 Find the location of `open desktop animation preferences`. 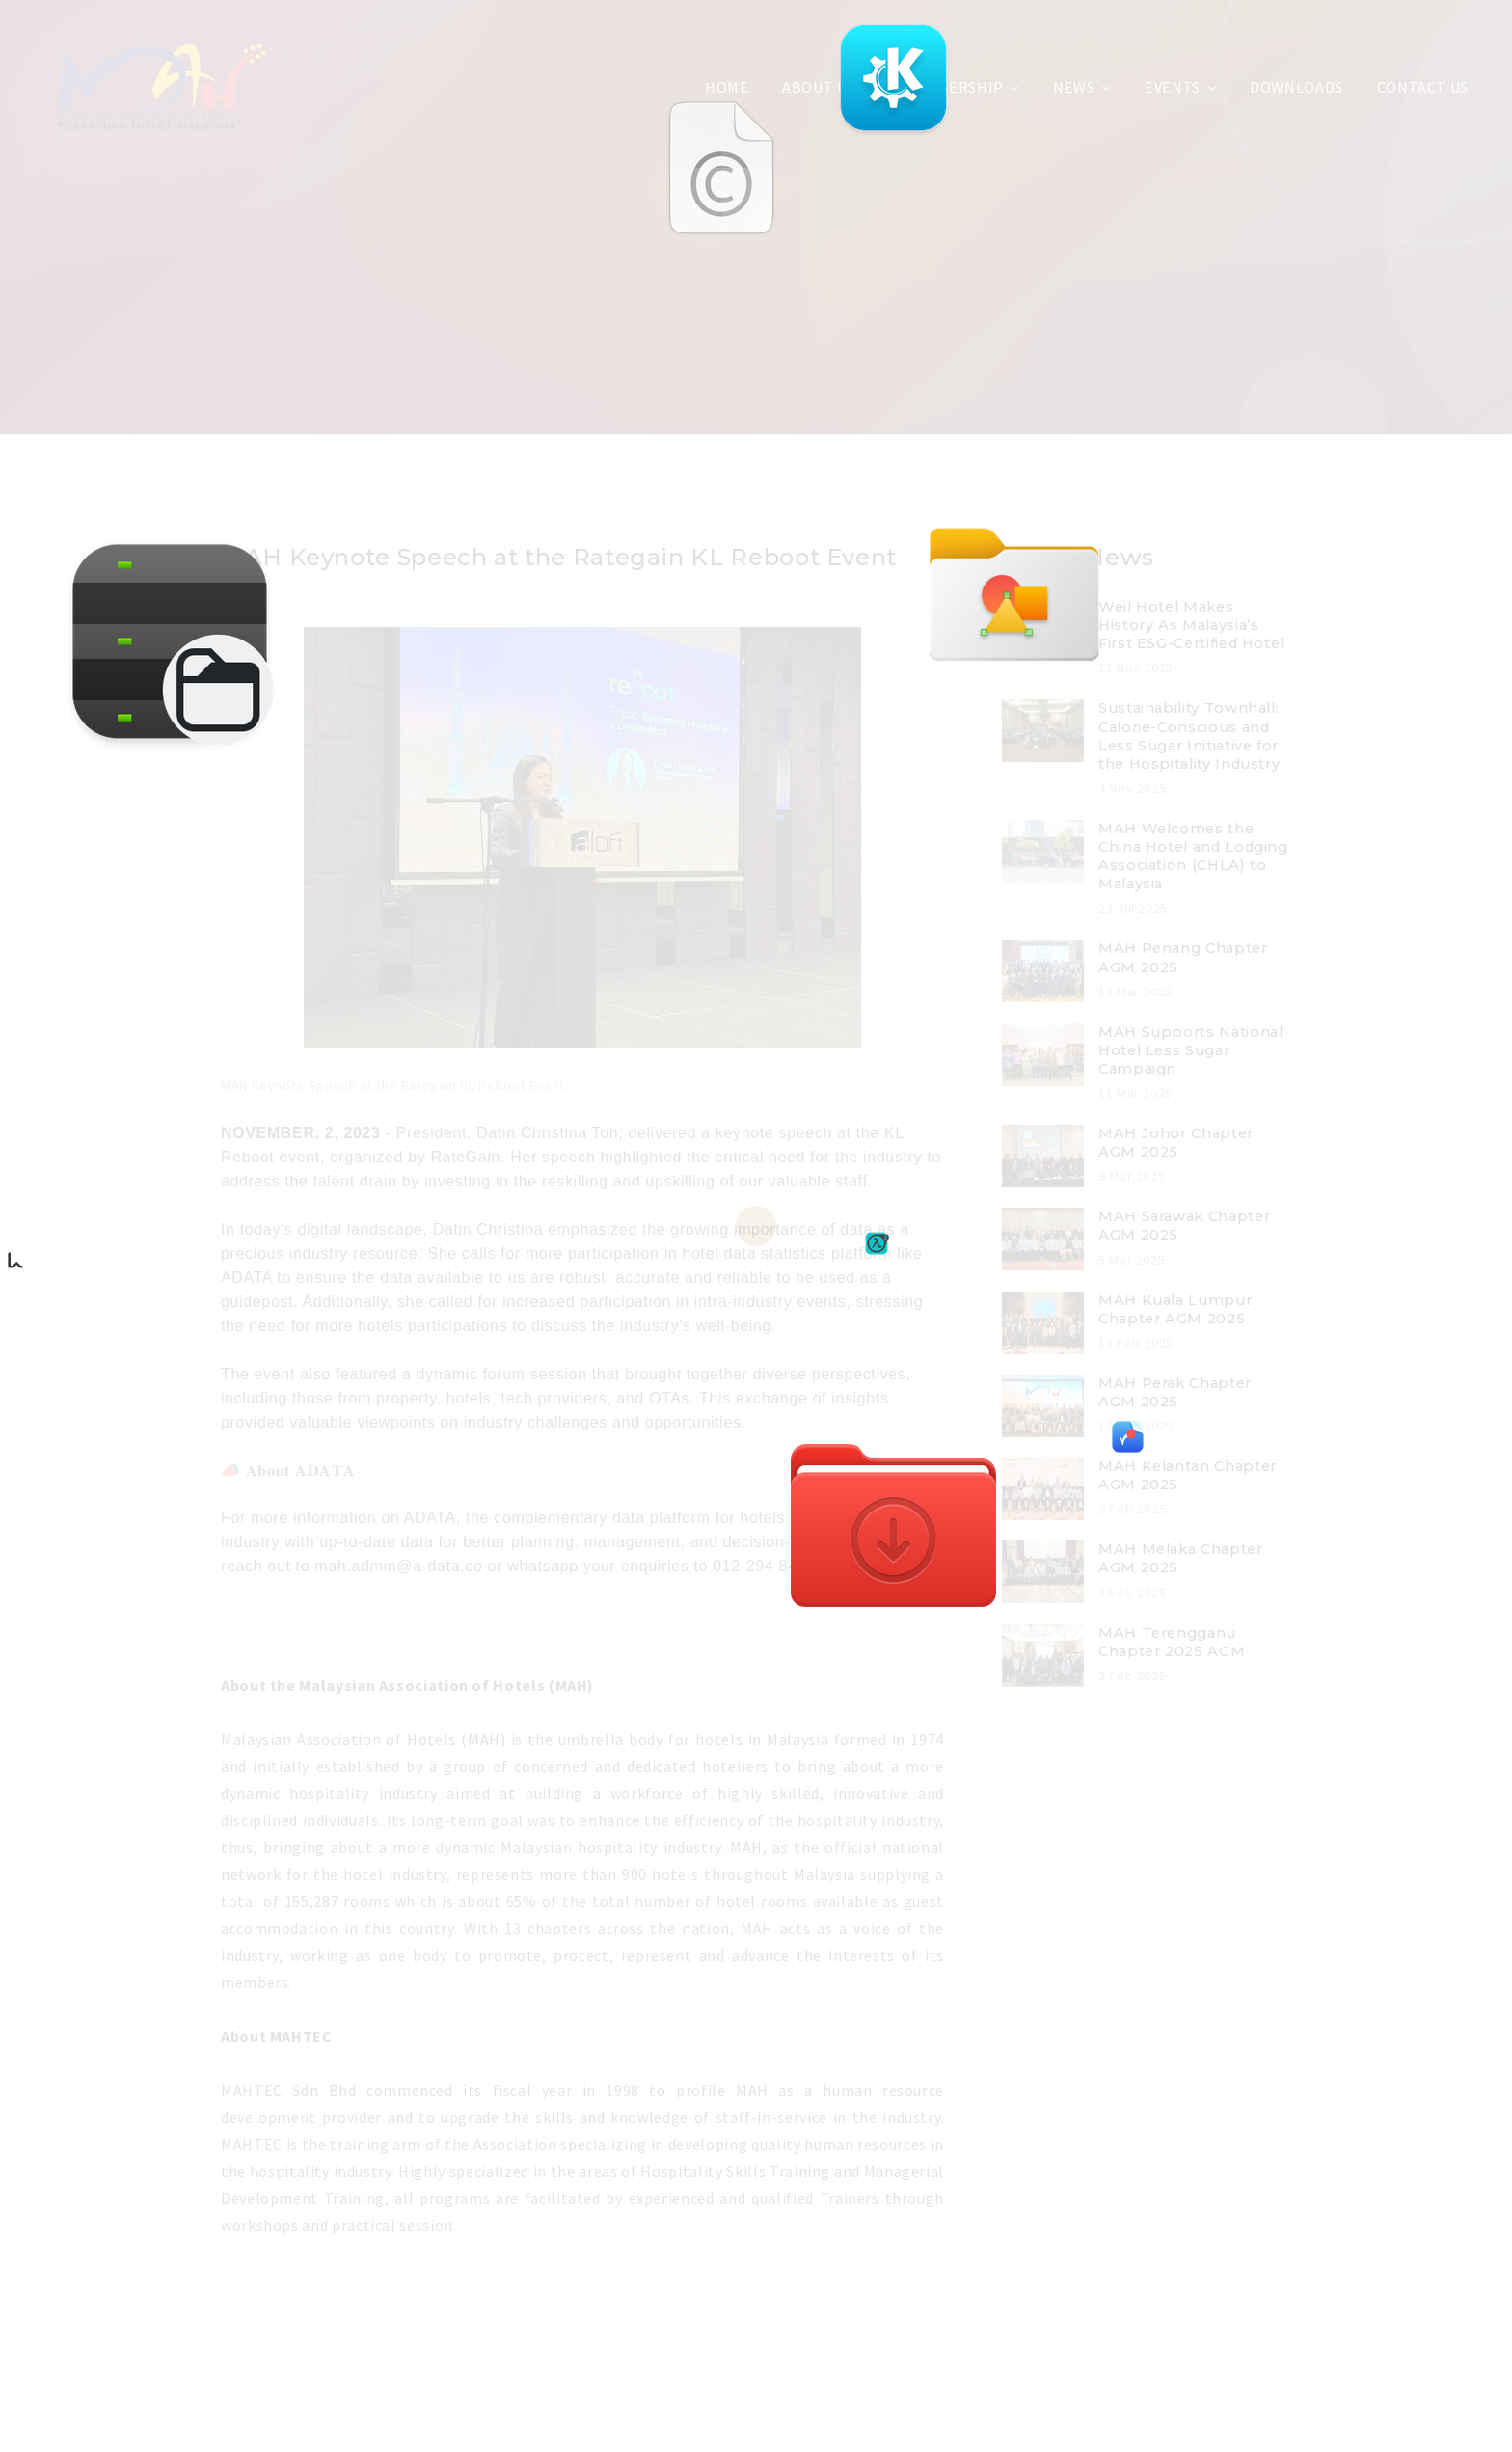

open desktop animation preferences is located at coordinates (1127, 1436).